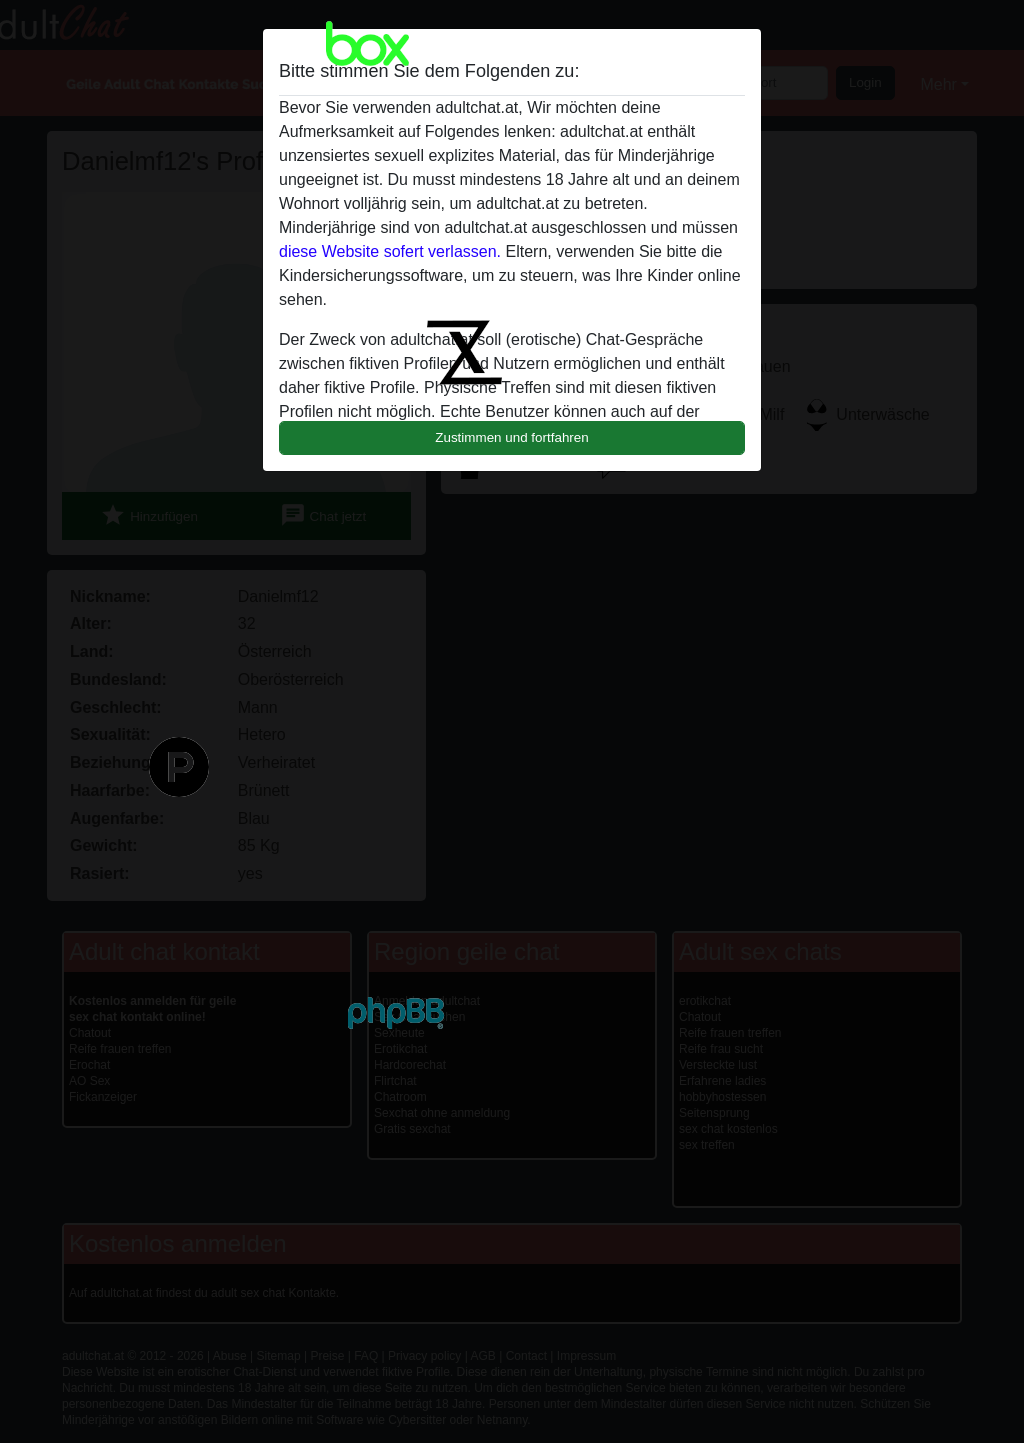 The width and height of the screenshot is (1024, 1443). I want to click on open Box cloud storage app, so click(367, 43).